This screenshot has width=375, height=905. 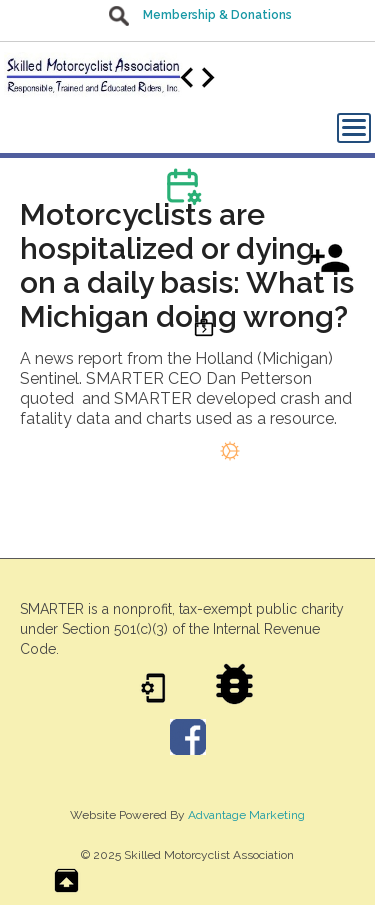 I want to click on access settings or preferences, so click(x=230, y=451).